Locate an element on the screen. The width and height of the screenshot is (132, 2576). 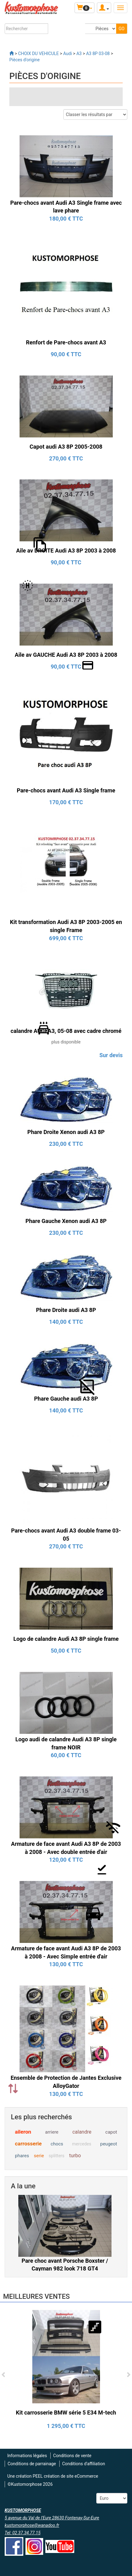
sort items in ascending or descending order is located at coordinates (13, 2088).